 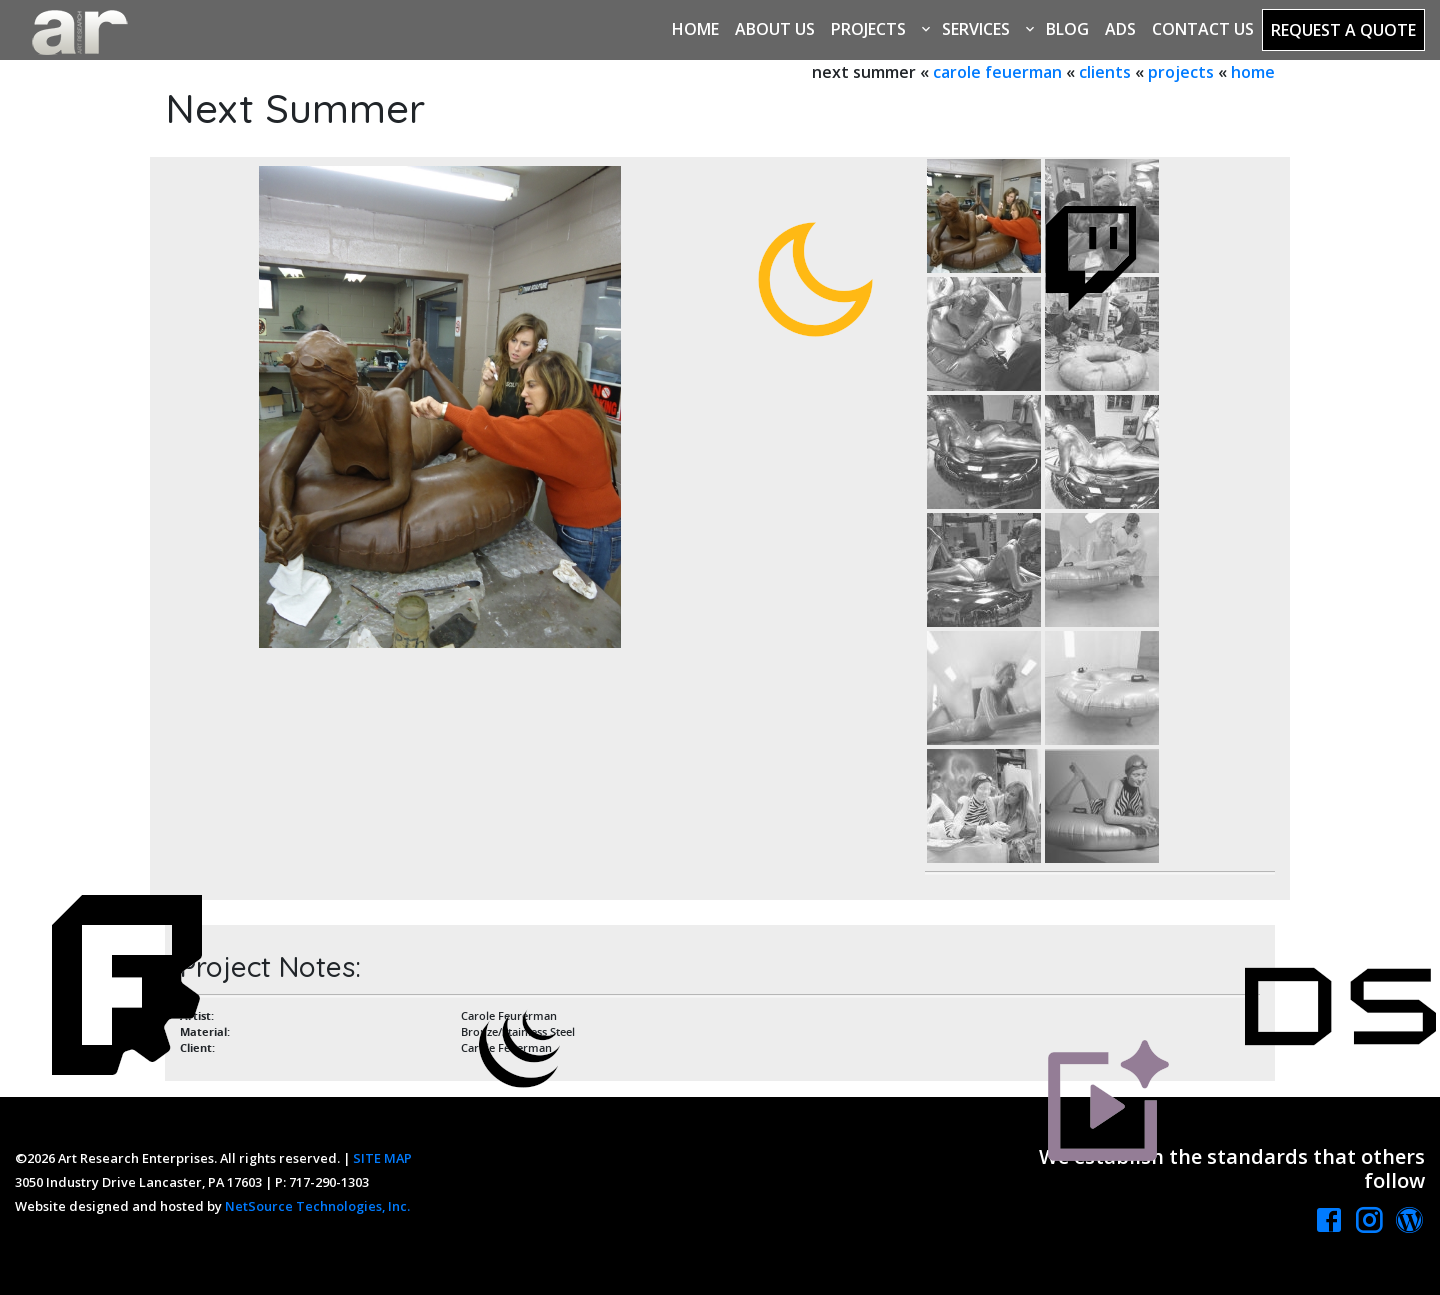 What do you see at coordinates (1091, 259) in the screenshot?
I see `open the Twitch app` at bounding box center [1091, 259].